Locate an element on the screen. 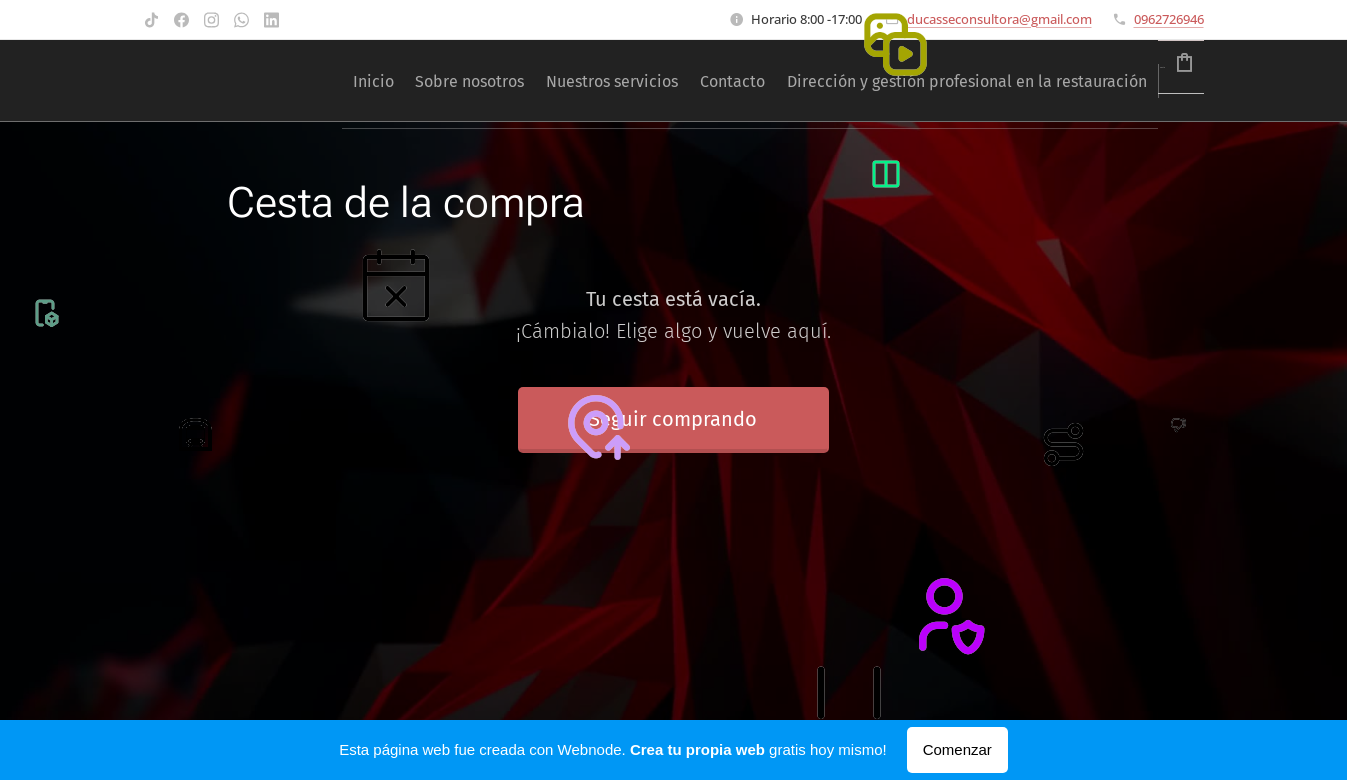 This screenshot has height=780, width=1347. view subway or metro transit options is located at coordinates (195, 434).